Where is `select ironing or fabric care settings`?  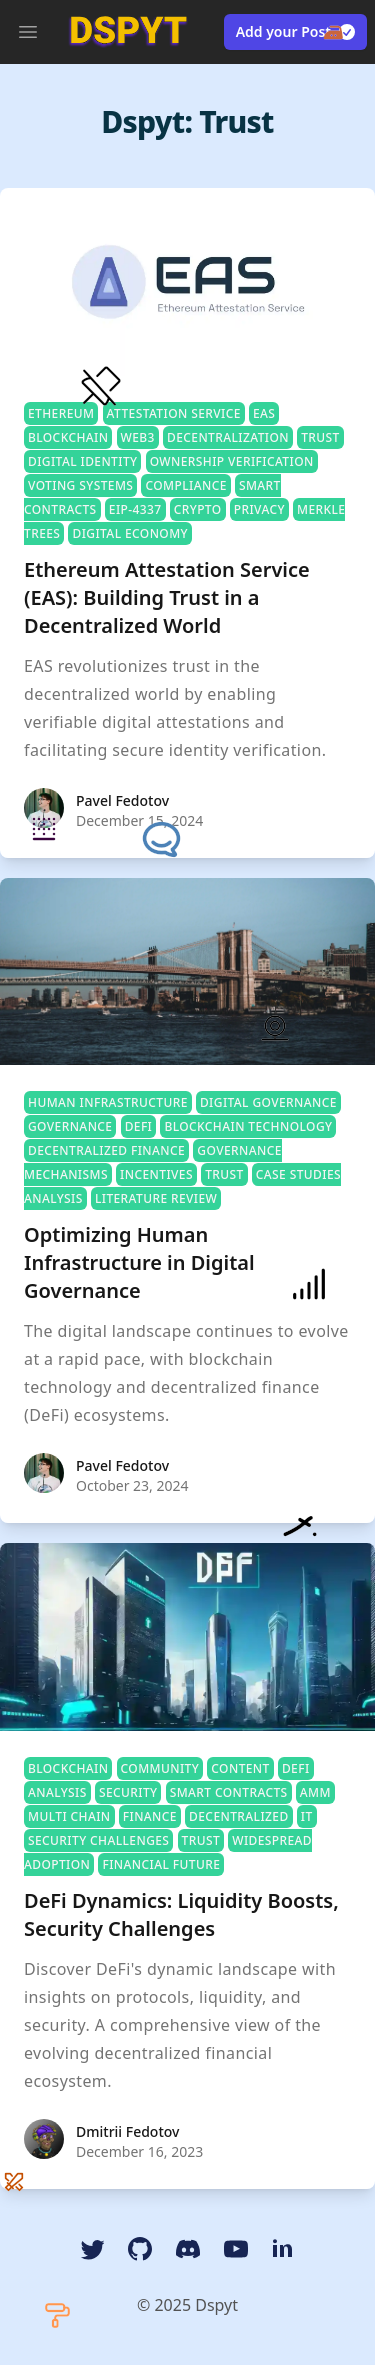
select ironing or fabric care settings is located at coordinates (333, 32).